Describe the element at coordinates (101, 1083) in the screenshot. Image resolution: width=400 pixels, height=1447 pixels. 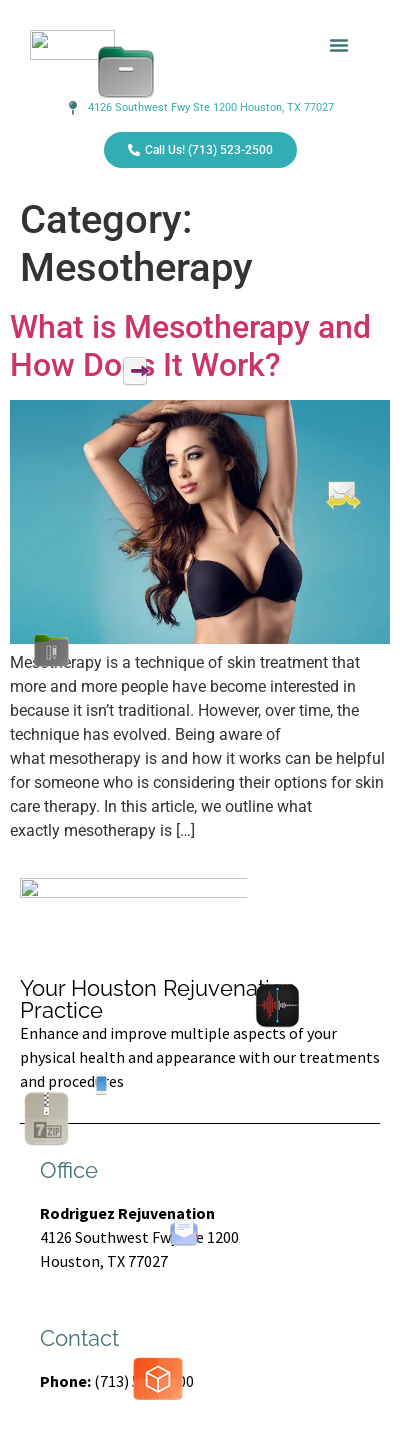
I see `iPod touch device connected` at that location.